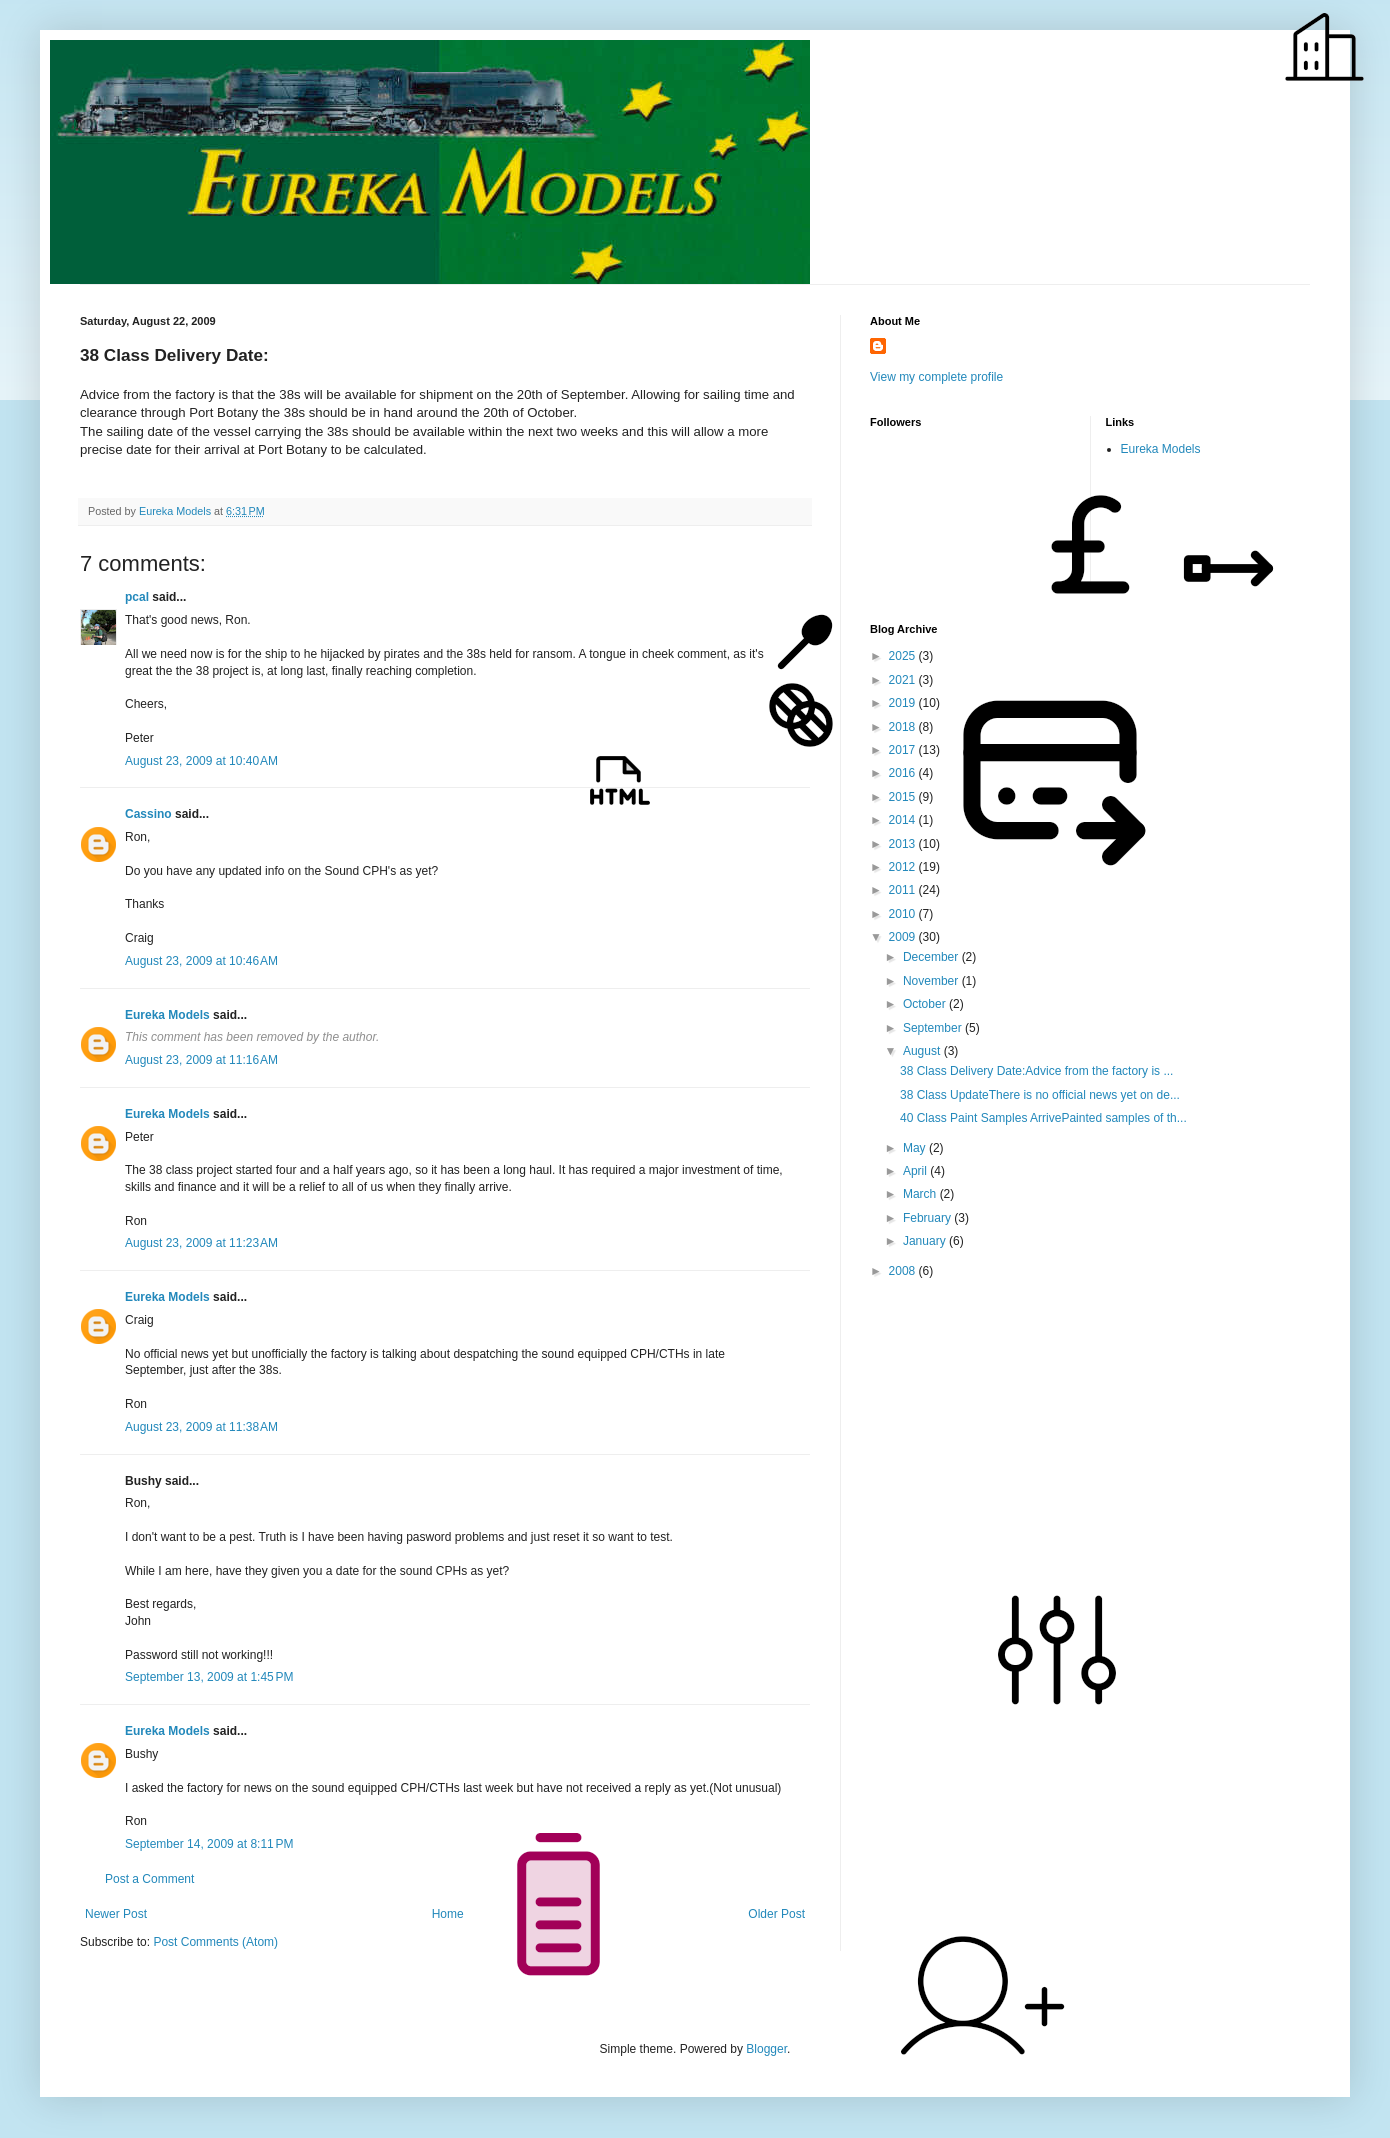 This screenshot has width=1390, height=2138. I want to click on make a payment with saved card, so click(1050, 770).